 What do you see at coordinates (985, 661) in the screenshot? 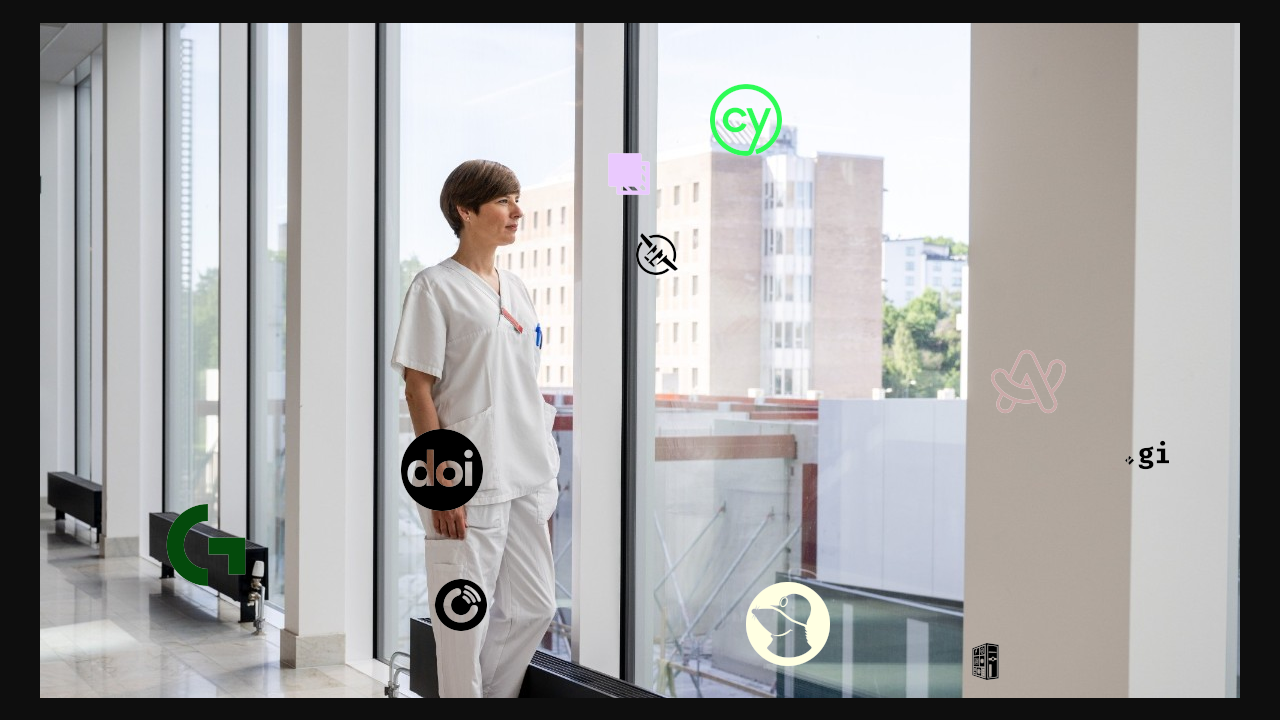
I see `visit PCGamingWiki website` at bounding box center [985, 661].